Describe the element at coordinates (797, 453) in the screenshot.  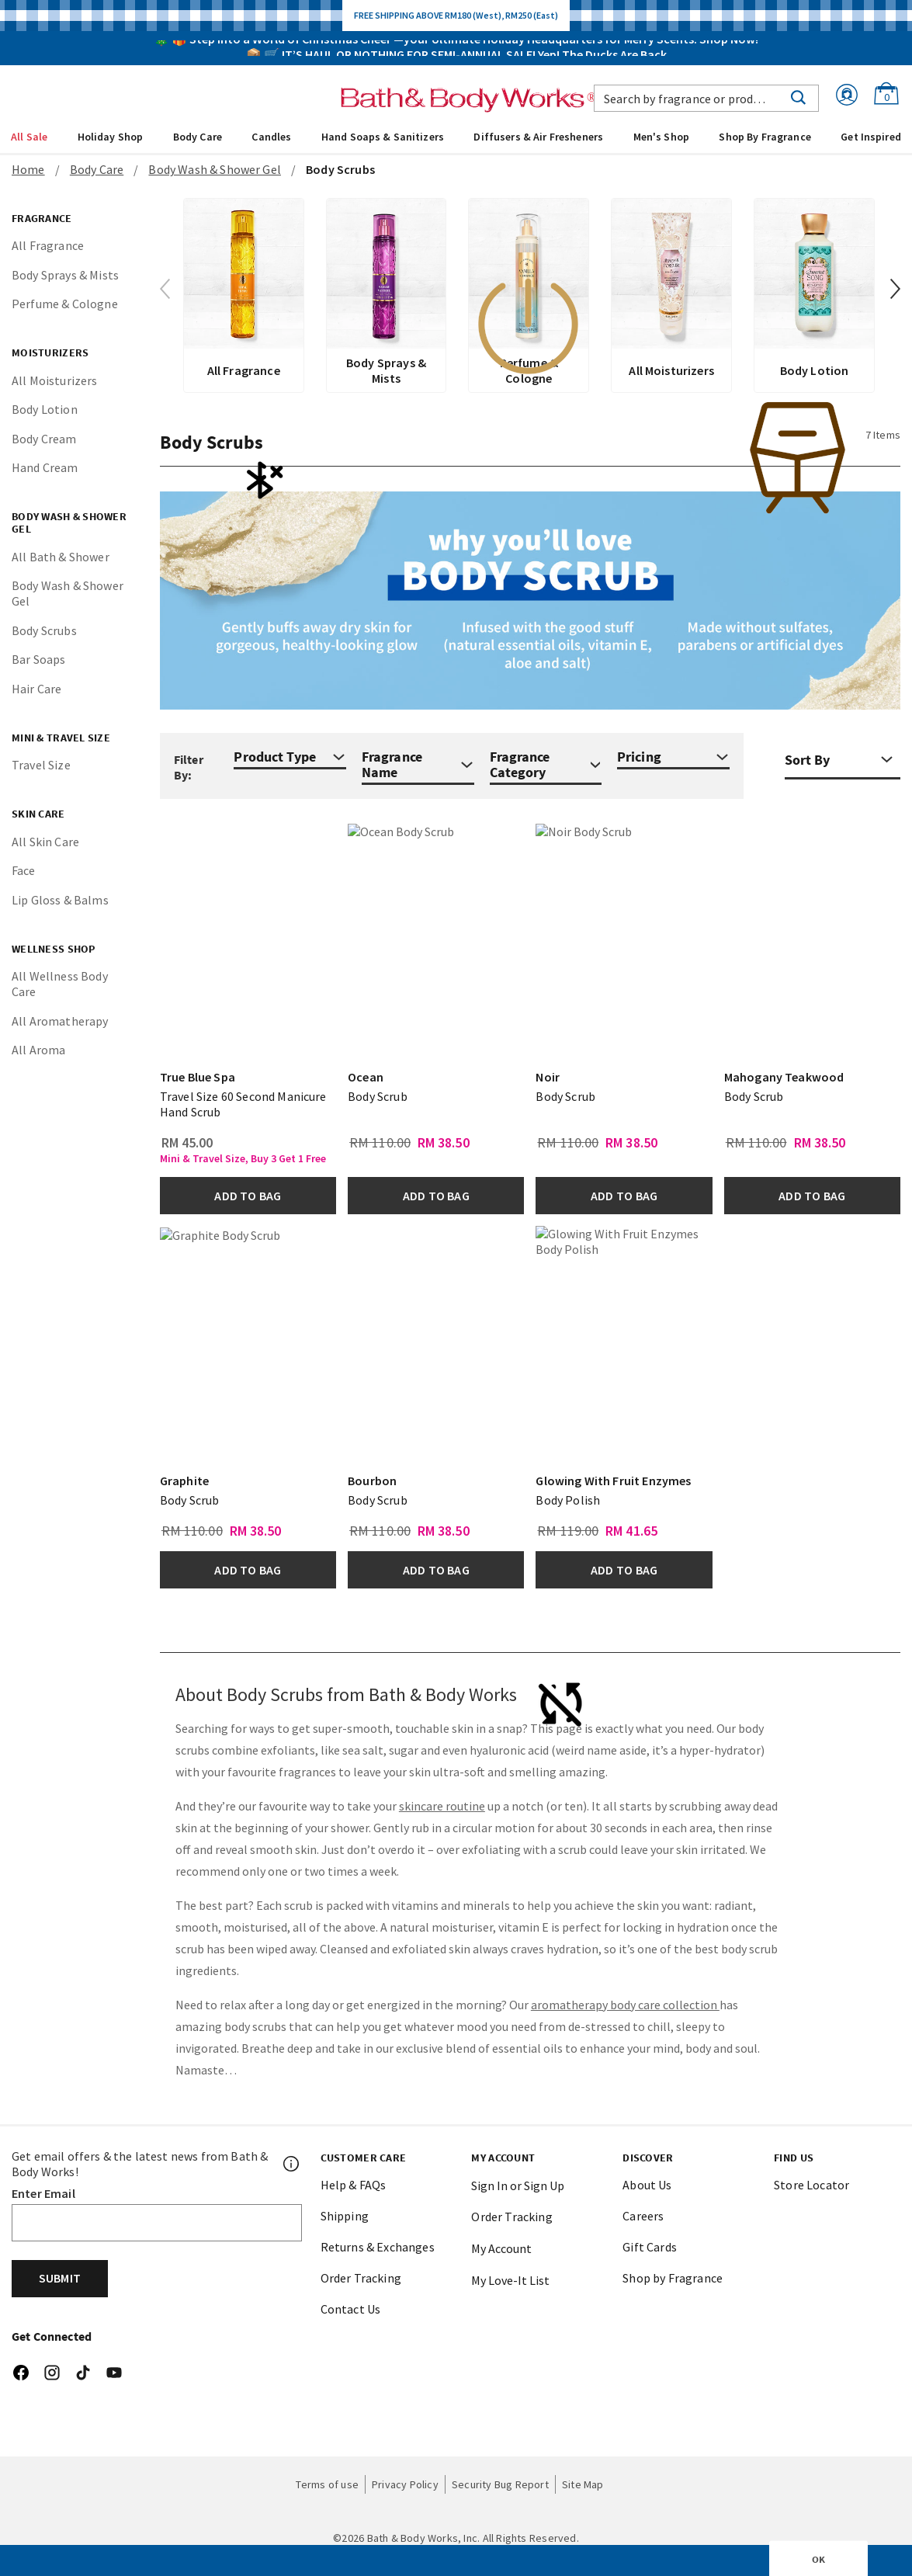
I see `view regional train schedules` at that location.